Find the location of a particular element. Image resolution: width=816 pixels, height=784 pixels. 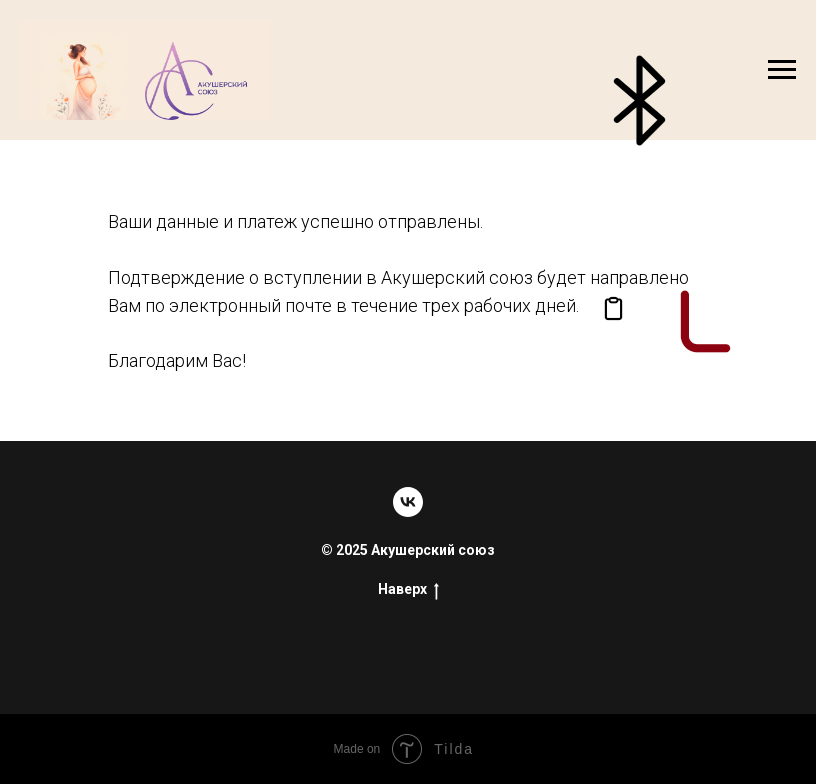

copy to clipboard is located at coordinates (613, 308).